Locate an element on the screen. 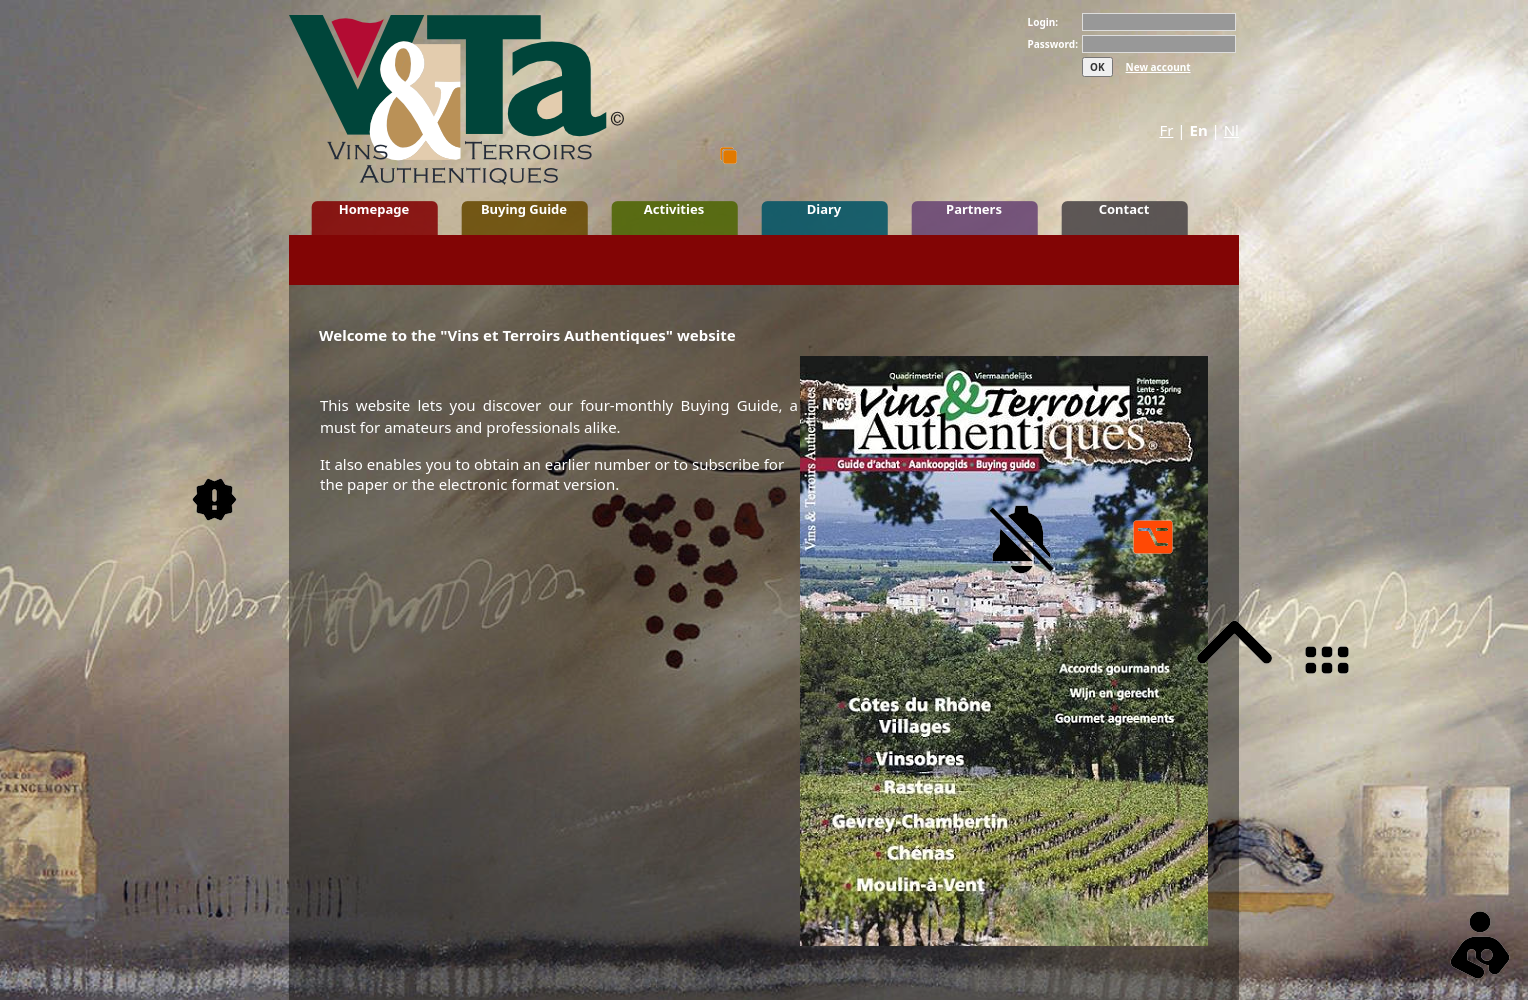  drag to reorder or rearrange items is located at coordinates (1327, 660).